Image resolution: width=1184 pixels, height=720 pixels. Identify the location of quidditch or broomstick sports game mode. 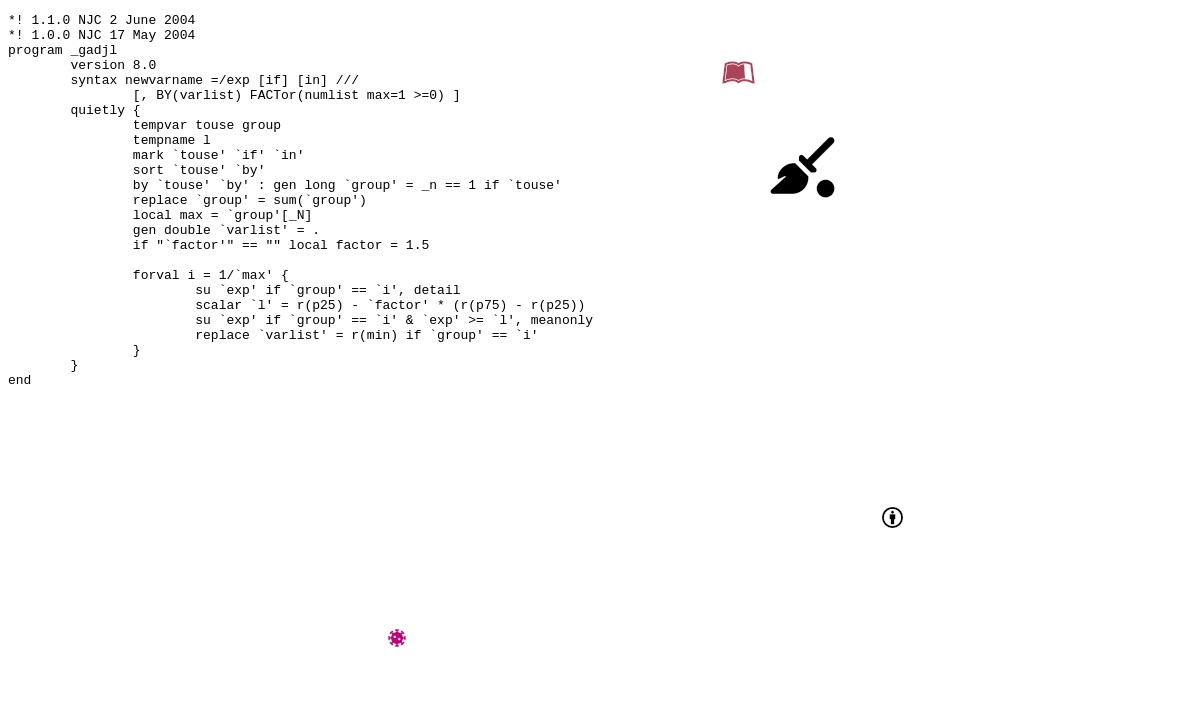
(802, 165).